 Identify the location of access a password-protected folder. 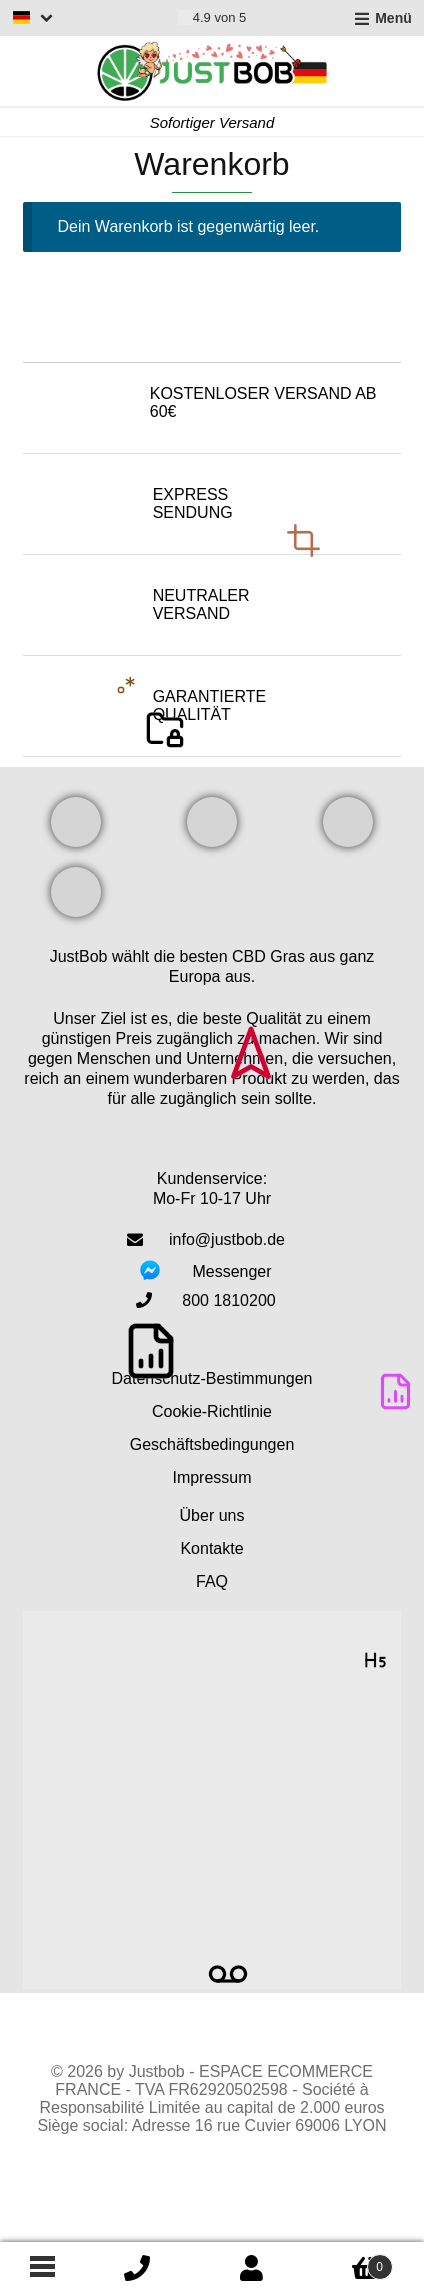
(165, 729).